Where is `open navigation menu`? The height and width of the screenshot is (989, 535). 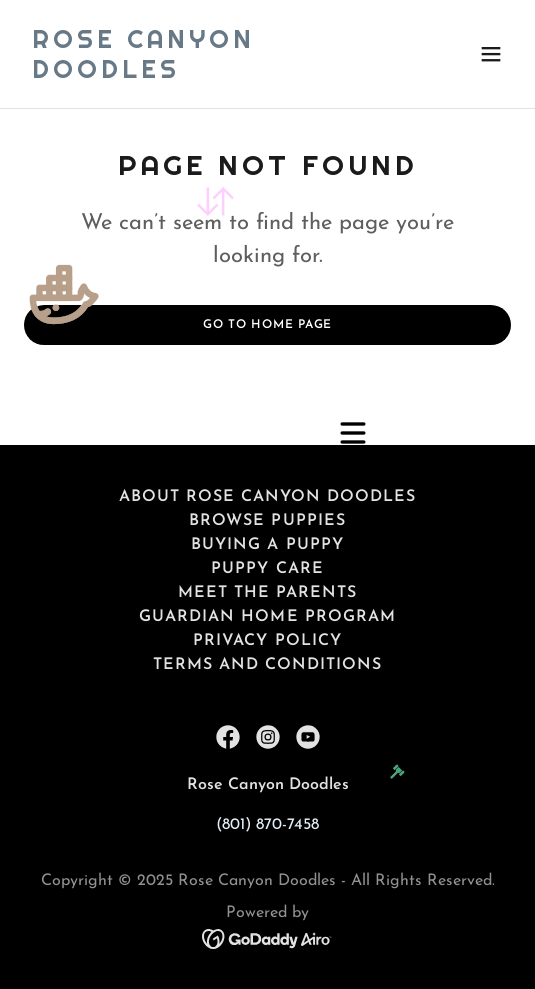
open navigation menu is located at coordinates (353, 433).